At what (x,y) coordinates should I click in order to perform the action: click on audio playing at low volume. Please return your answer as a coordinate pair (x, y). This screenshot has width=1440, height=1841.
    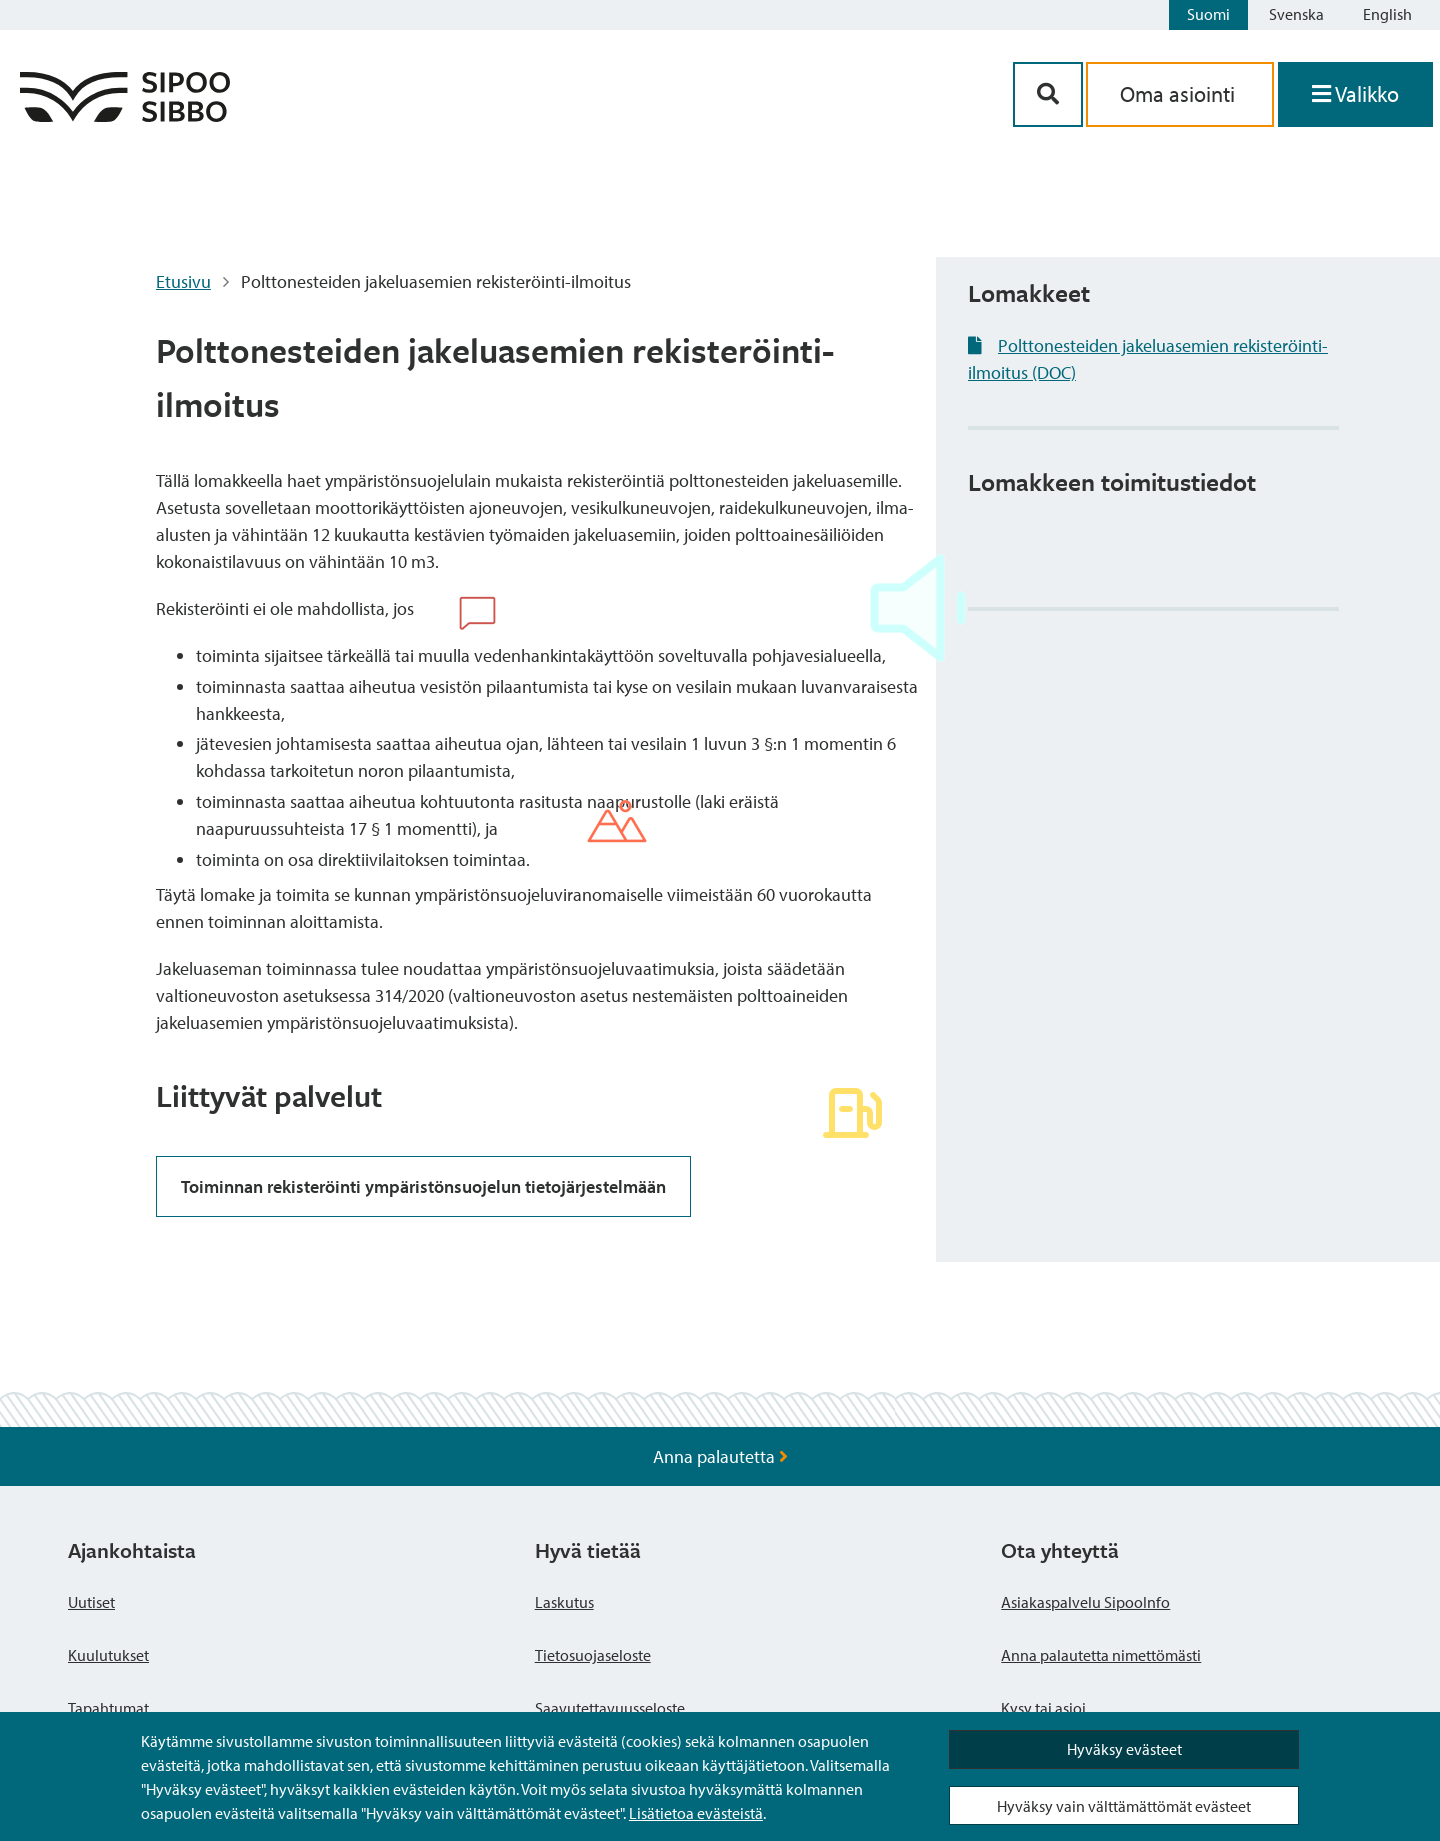
    Looking at the image, I should click on (924, 608).